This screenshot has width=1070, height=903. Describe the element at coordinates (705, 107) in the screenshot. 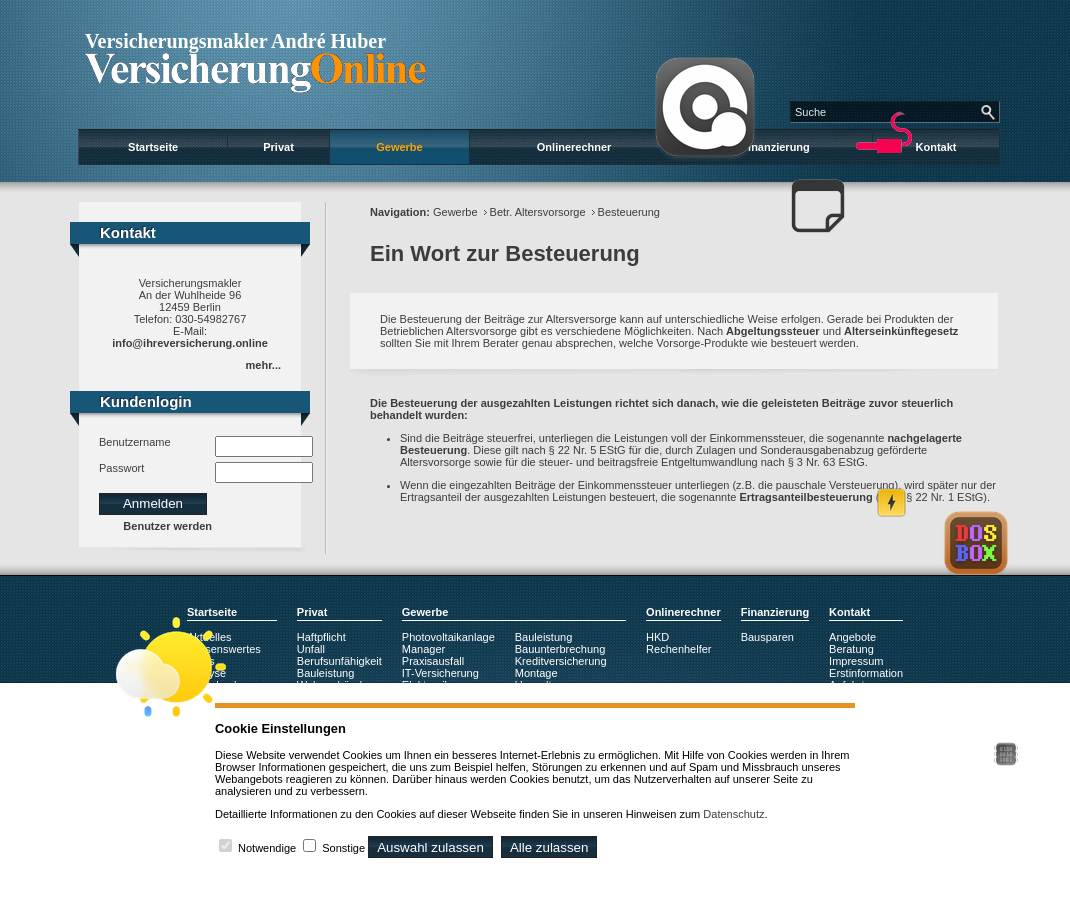

I see `open giada audio sequencer application` at that location.